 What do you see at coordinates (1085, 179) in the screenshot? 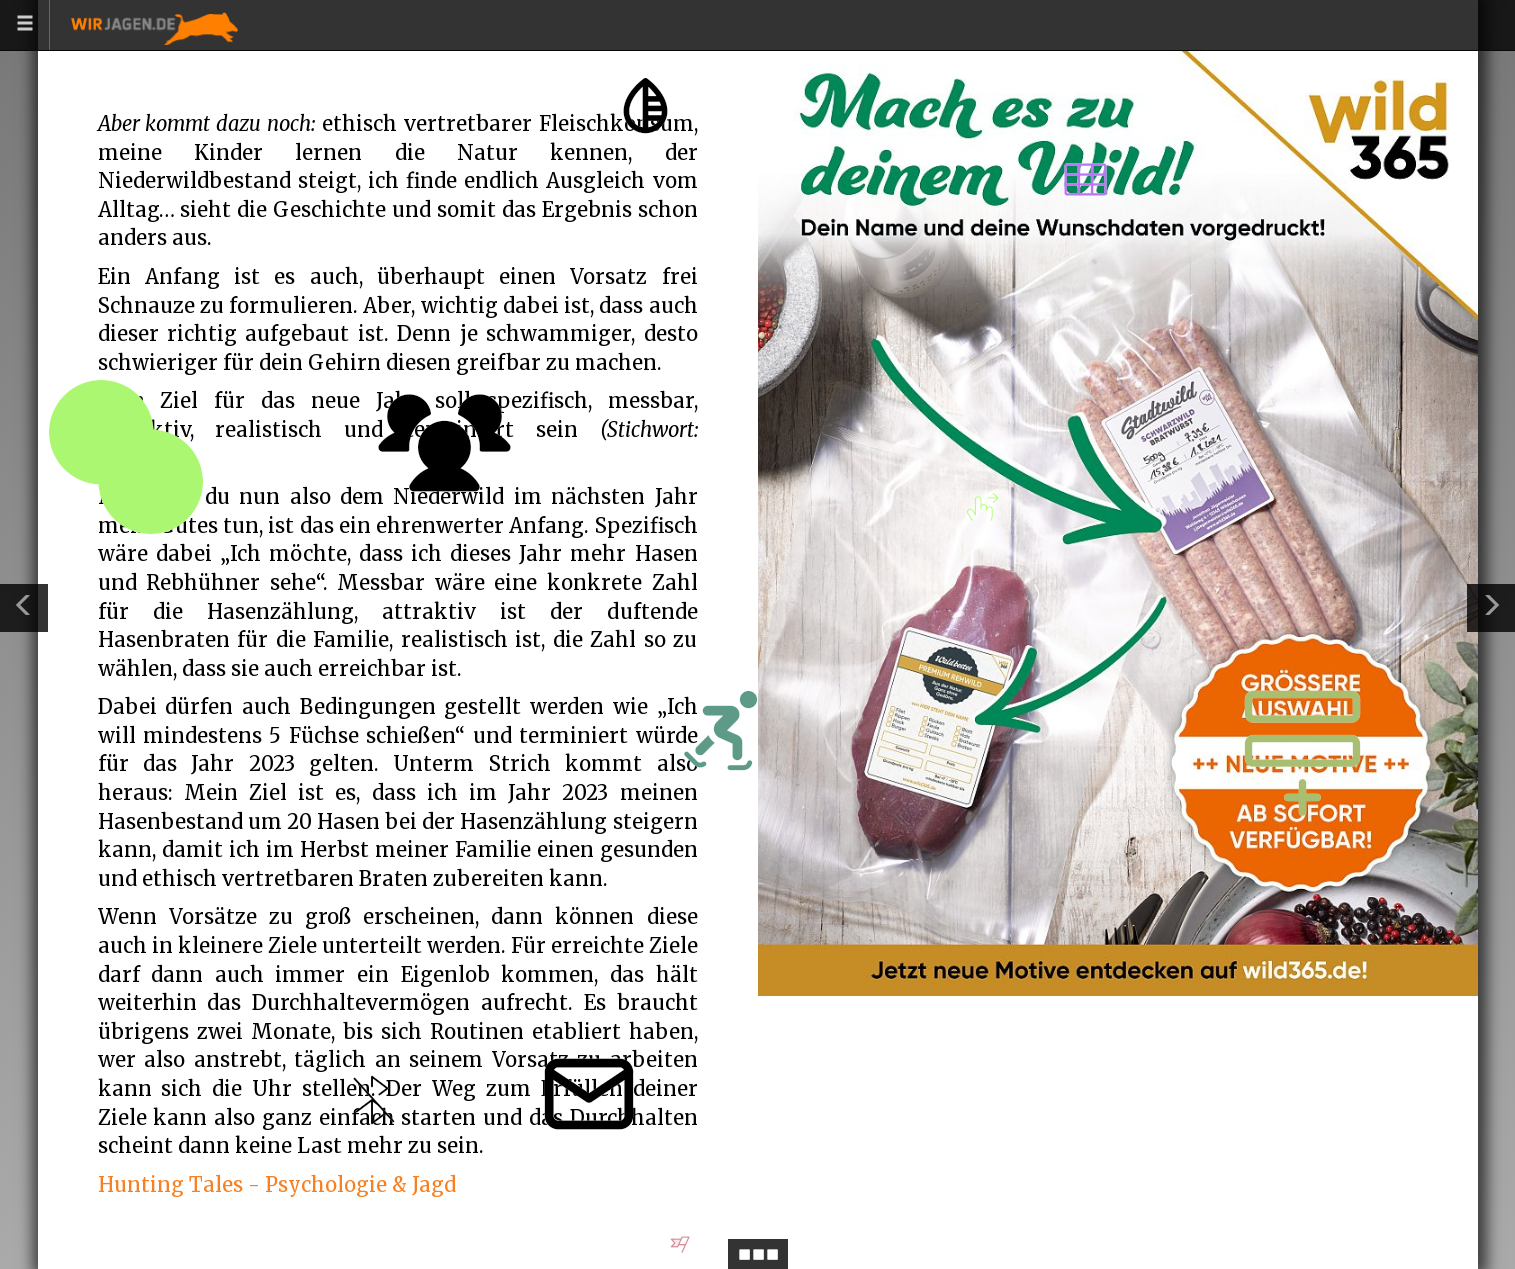
I see `view all apps or menu options` at bounding box center [1085, 179].